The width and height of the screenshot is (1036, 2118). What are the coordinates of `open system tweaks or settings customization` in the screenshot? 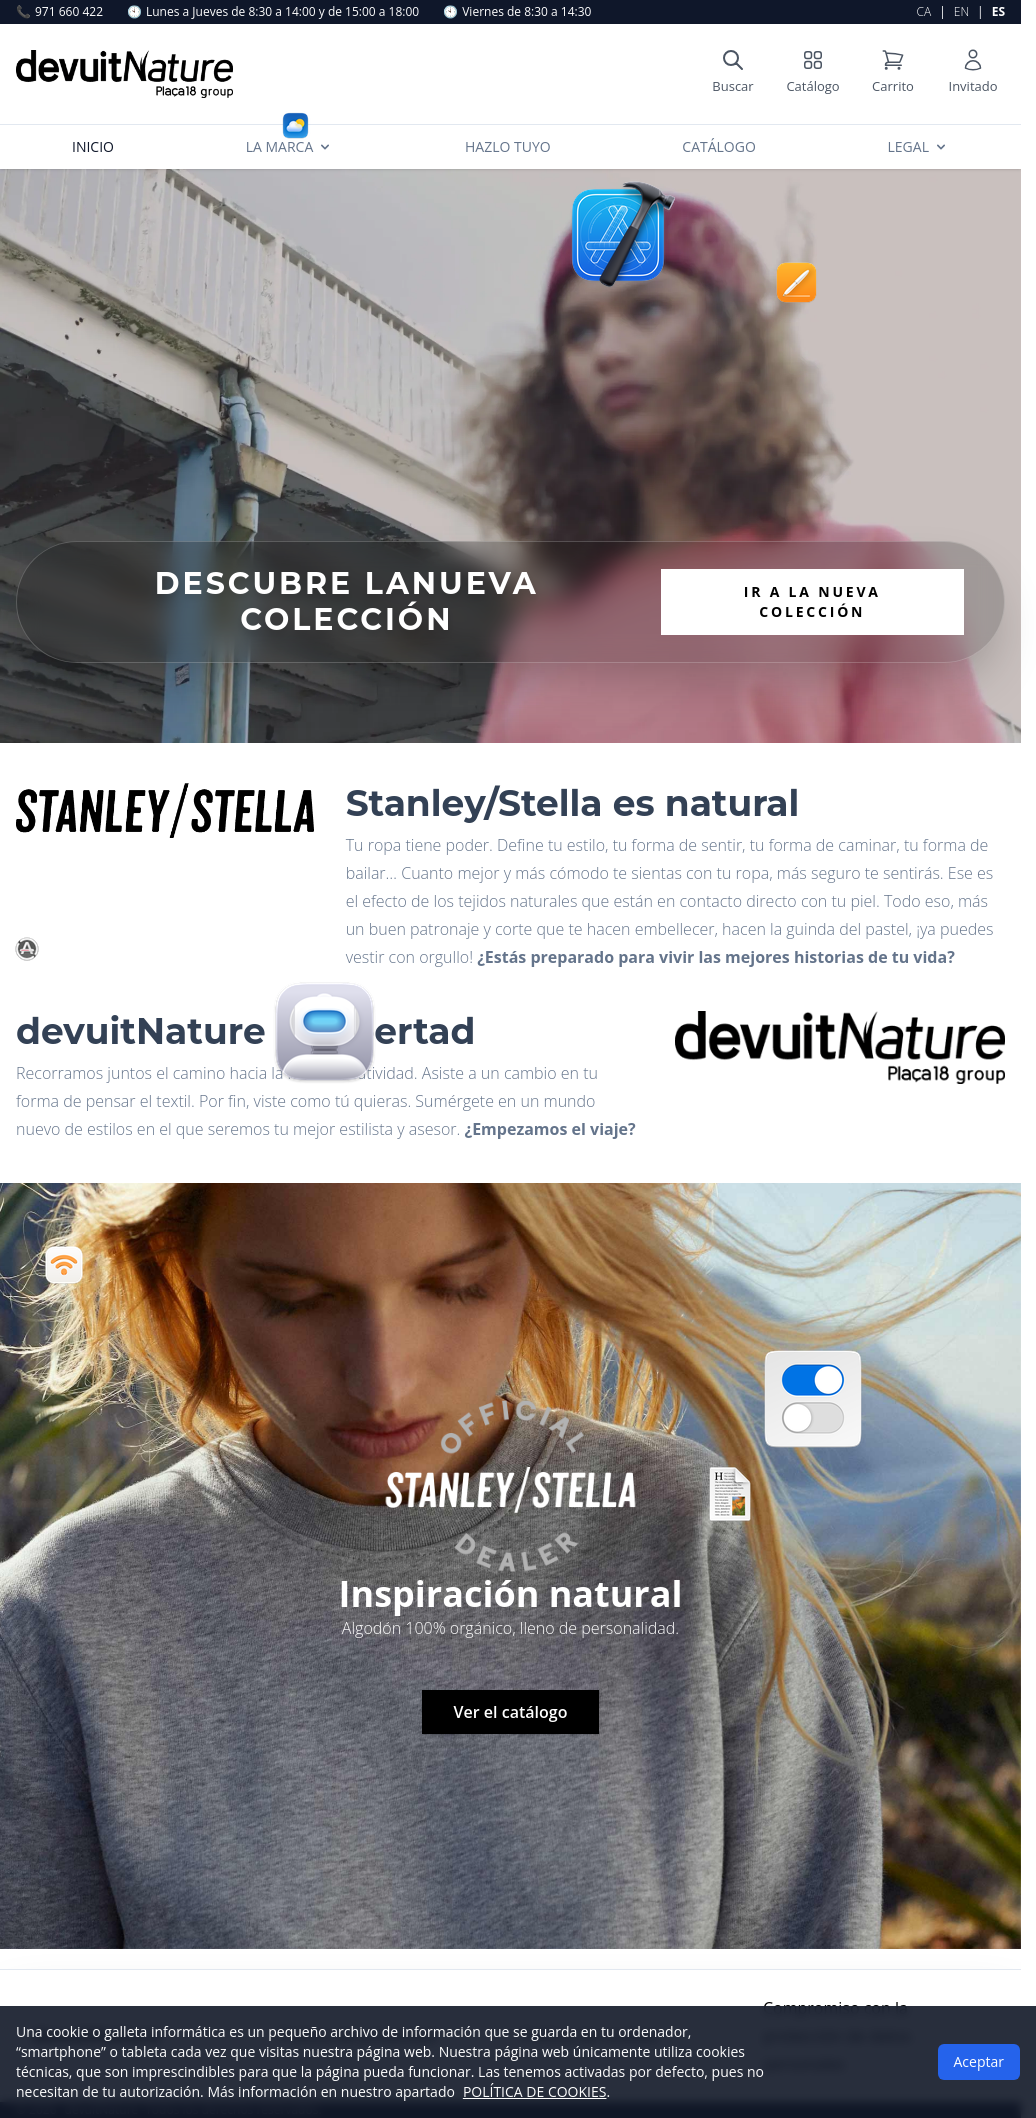 It's located at (813, 1399).